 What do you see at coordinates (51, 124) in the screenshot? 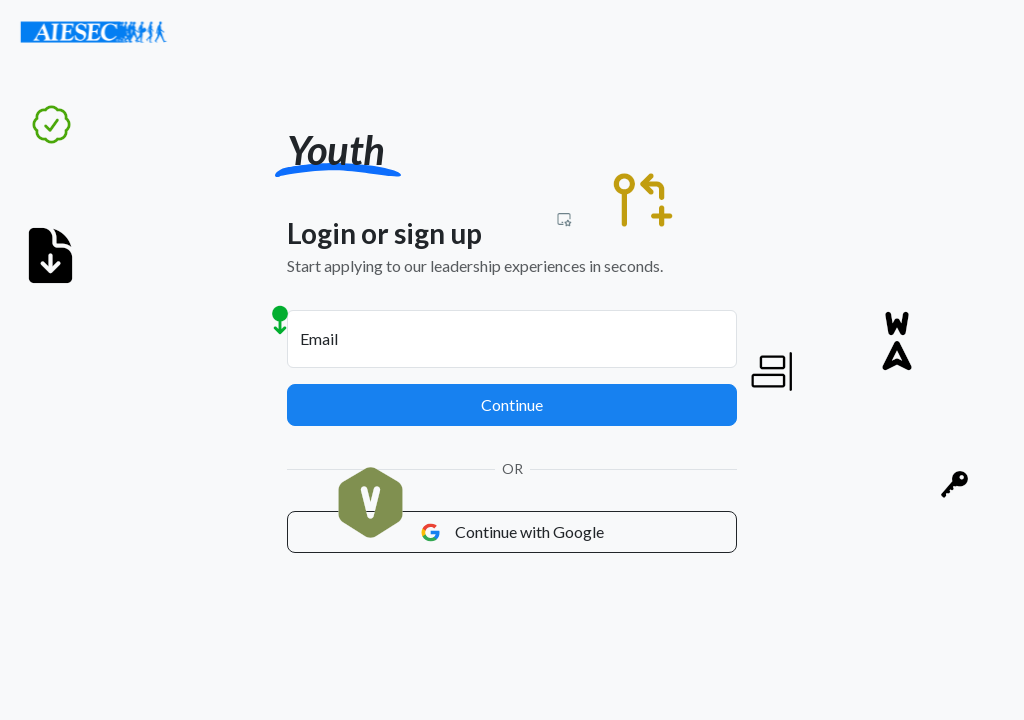
I see `verified account or user badge` at bounding box center [51, 124].